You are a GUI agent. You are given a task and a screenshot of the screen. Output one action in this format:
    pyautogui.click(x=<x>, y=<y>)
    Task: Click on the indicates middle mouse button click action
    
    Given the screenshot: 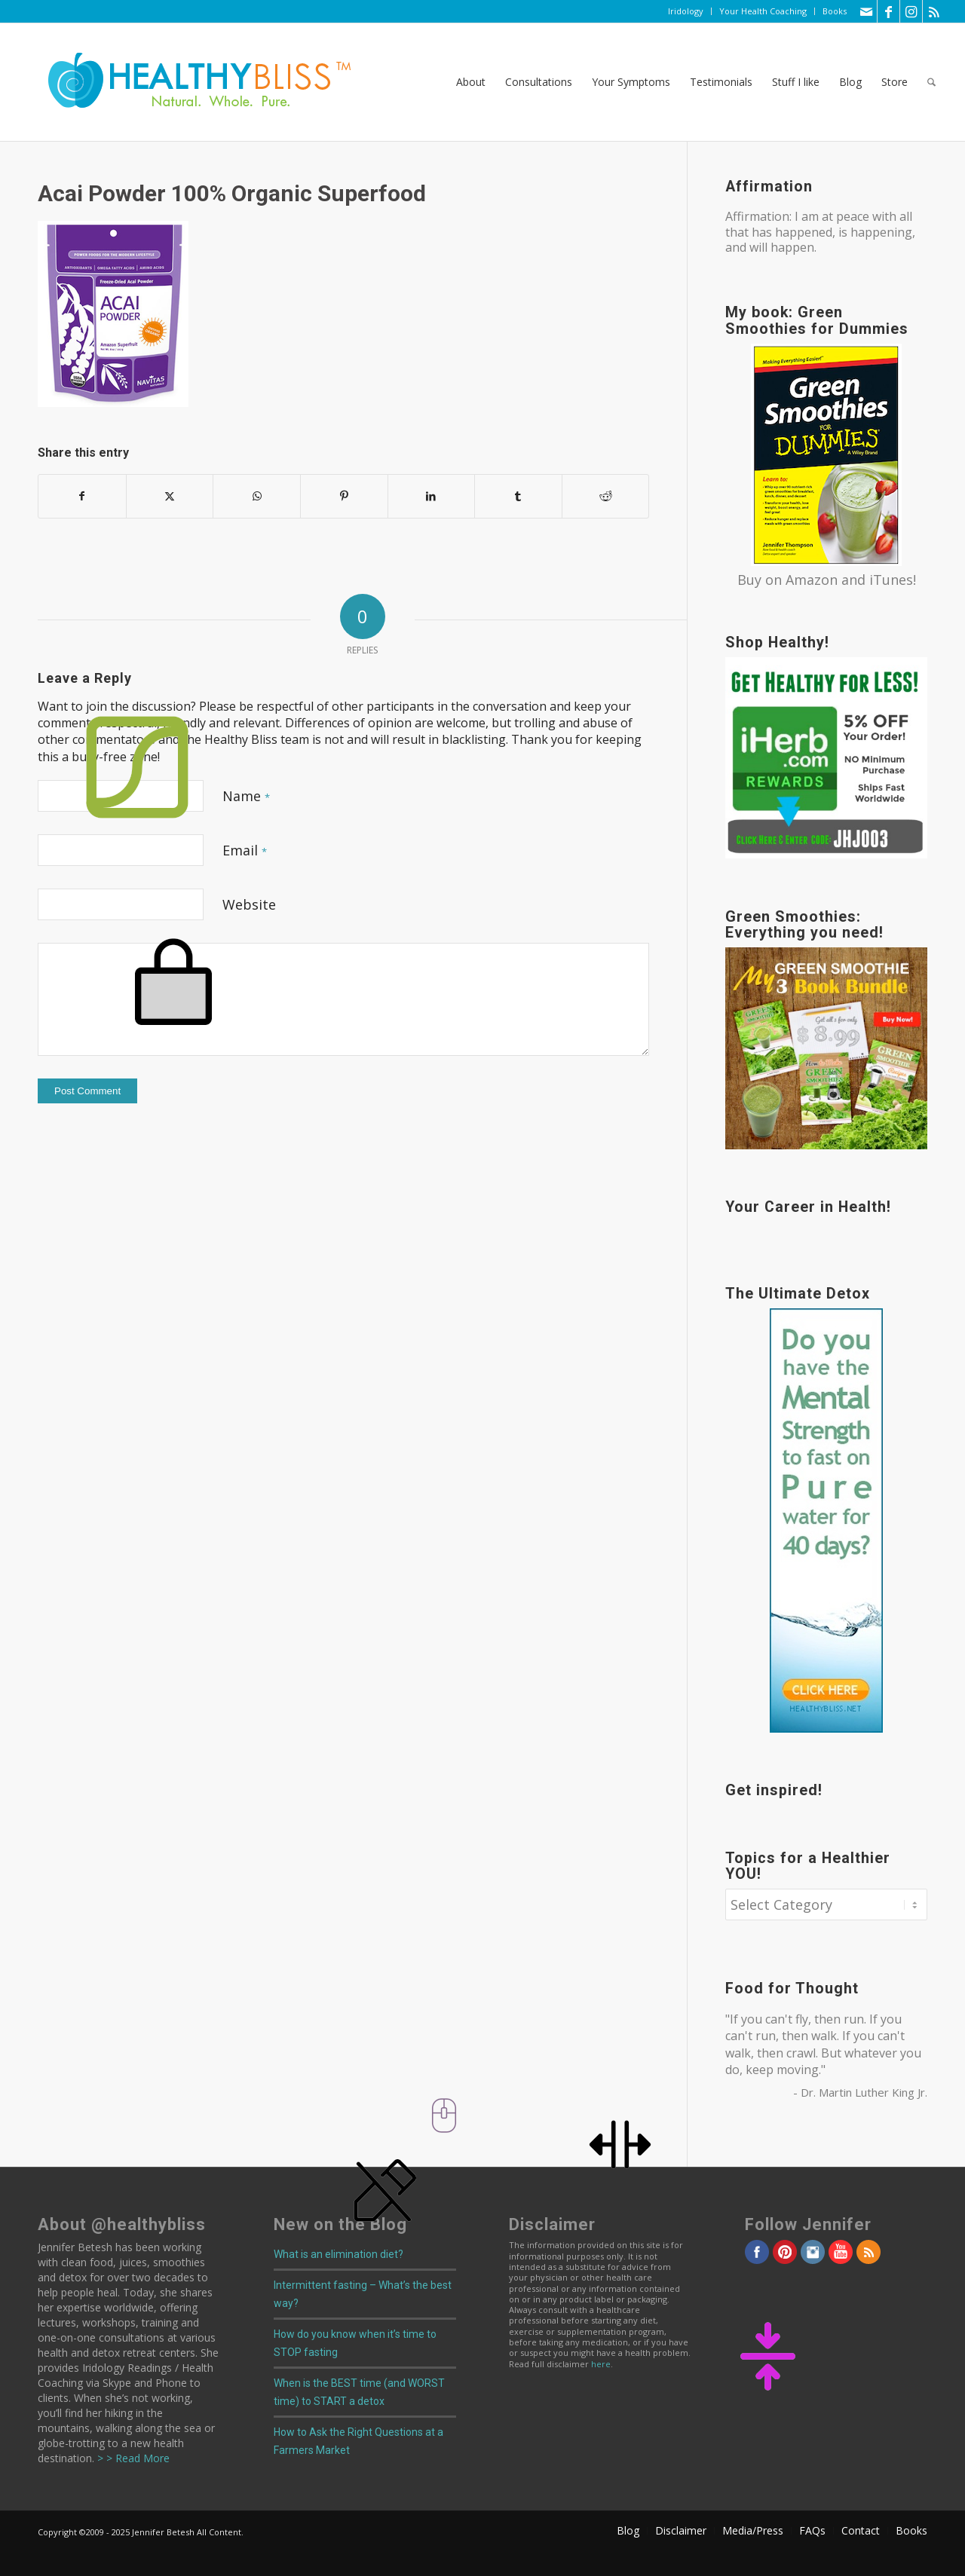 What is the action you would take?
    pyautogui.click(x=444, y=2116)
    